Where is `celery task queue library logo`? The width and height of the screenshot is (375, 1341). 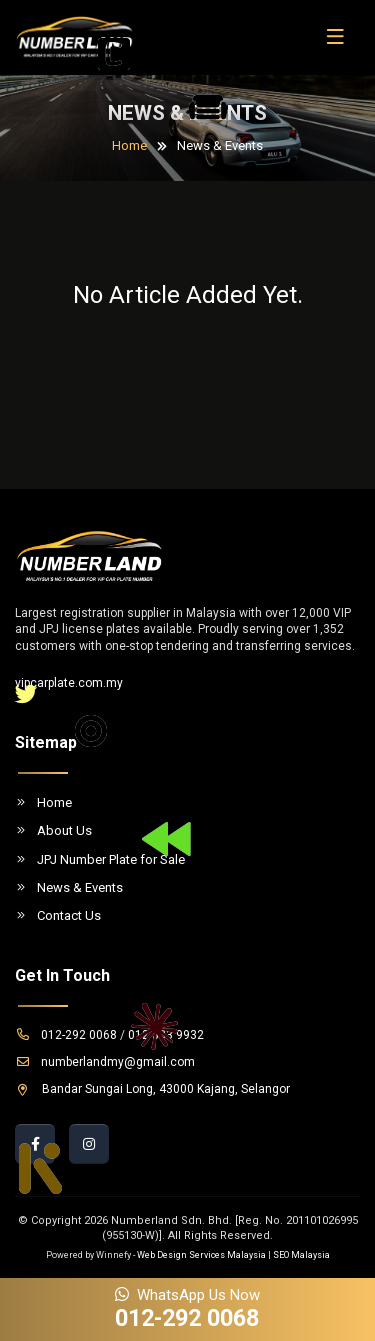
celery task queue library logo is located at coordinates (114, 54).